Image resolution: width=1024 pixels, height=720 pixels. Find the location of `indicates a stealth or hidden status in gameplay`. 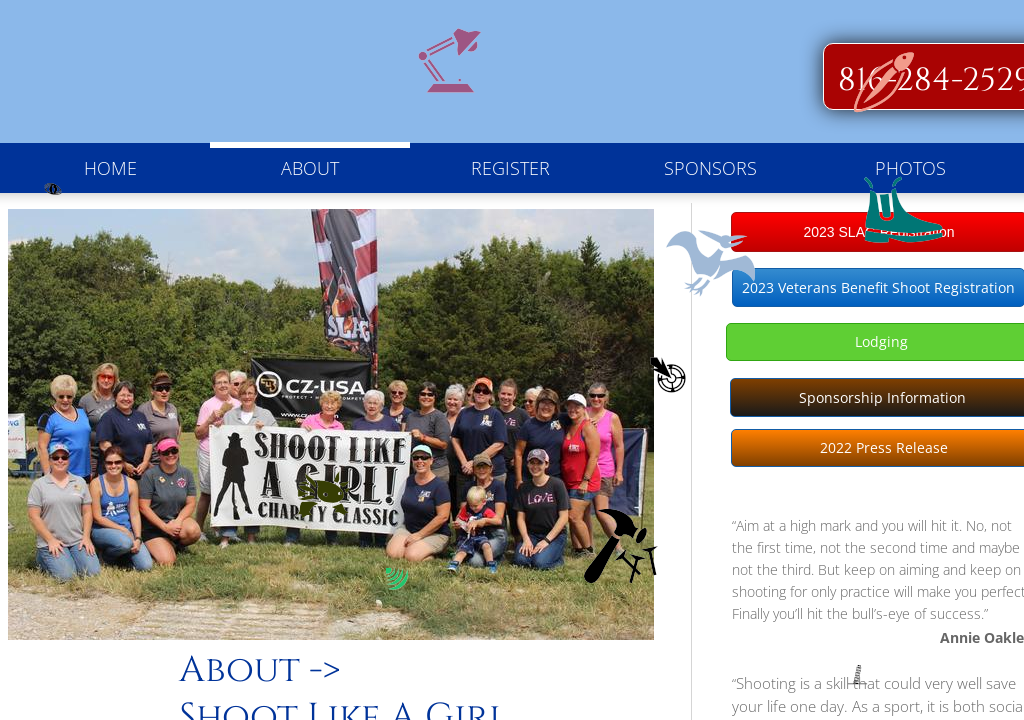

indicates a stealth or hidden status in gameplay is located at coordinates (53, 189).